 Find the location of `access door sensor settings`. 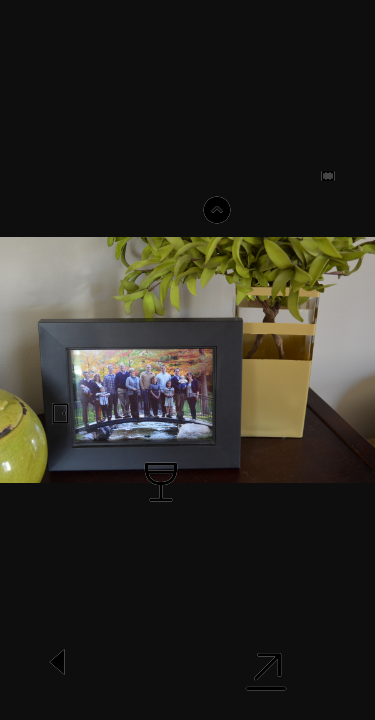

access door sensor settings is located at coordinates (60, 413).